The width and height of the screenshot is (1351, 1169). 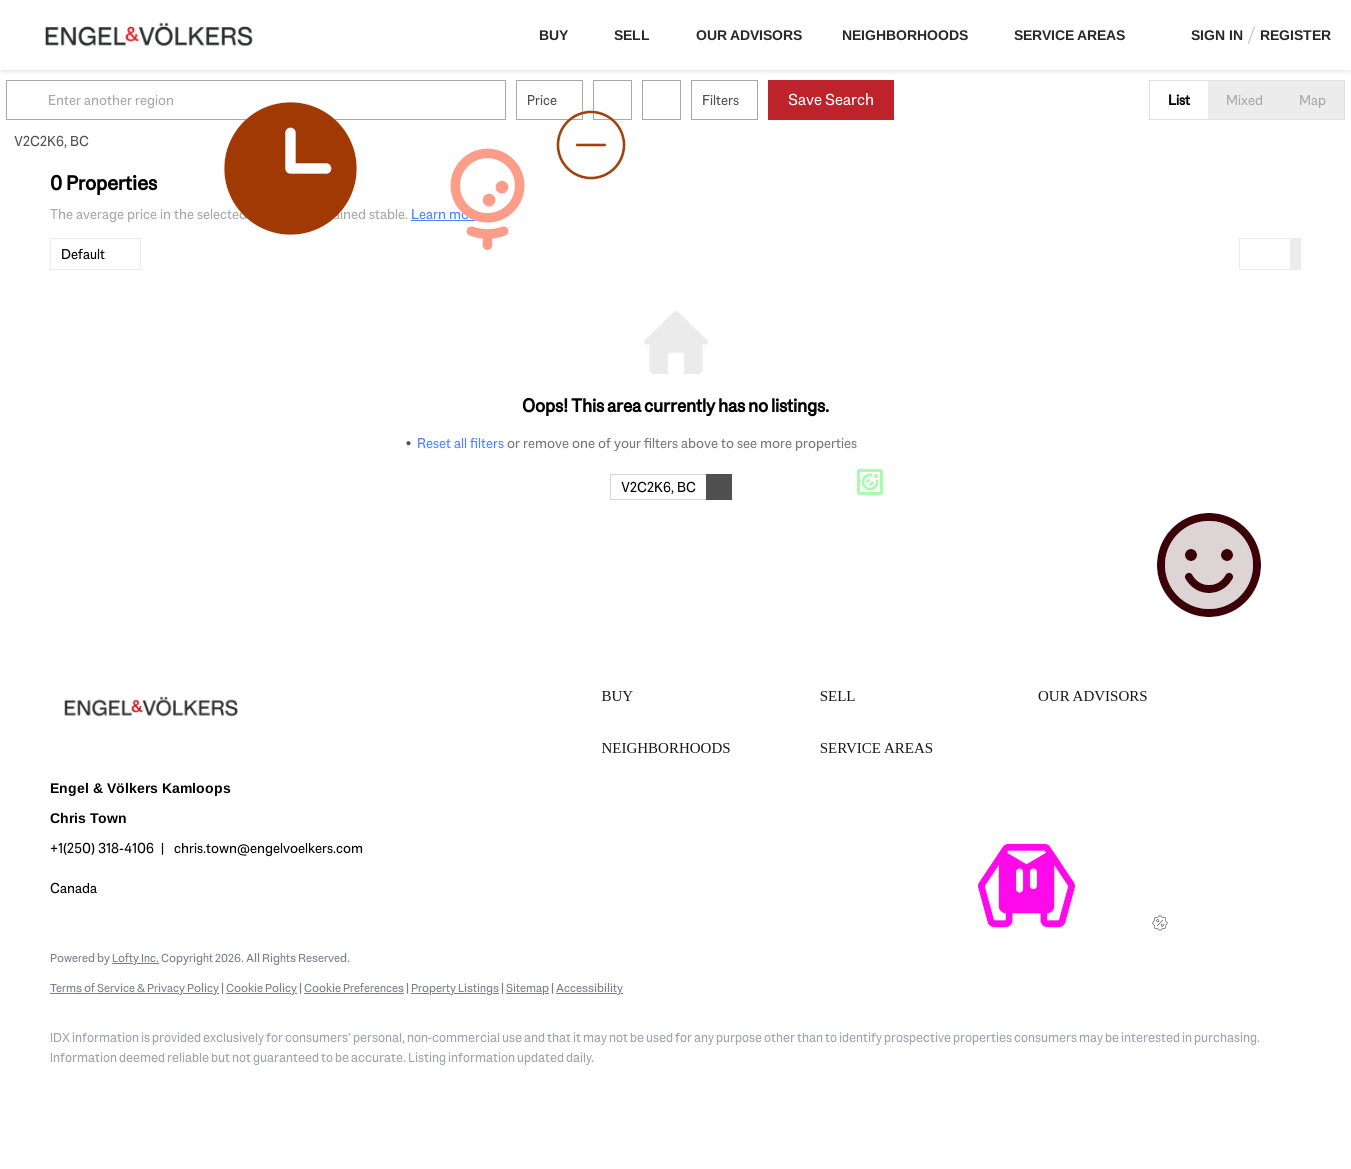 What do you see at coordinates (870, 482) in the screenshot?
I see `access laundry or washing machine controls` at bounding box center [870, 482].